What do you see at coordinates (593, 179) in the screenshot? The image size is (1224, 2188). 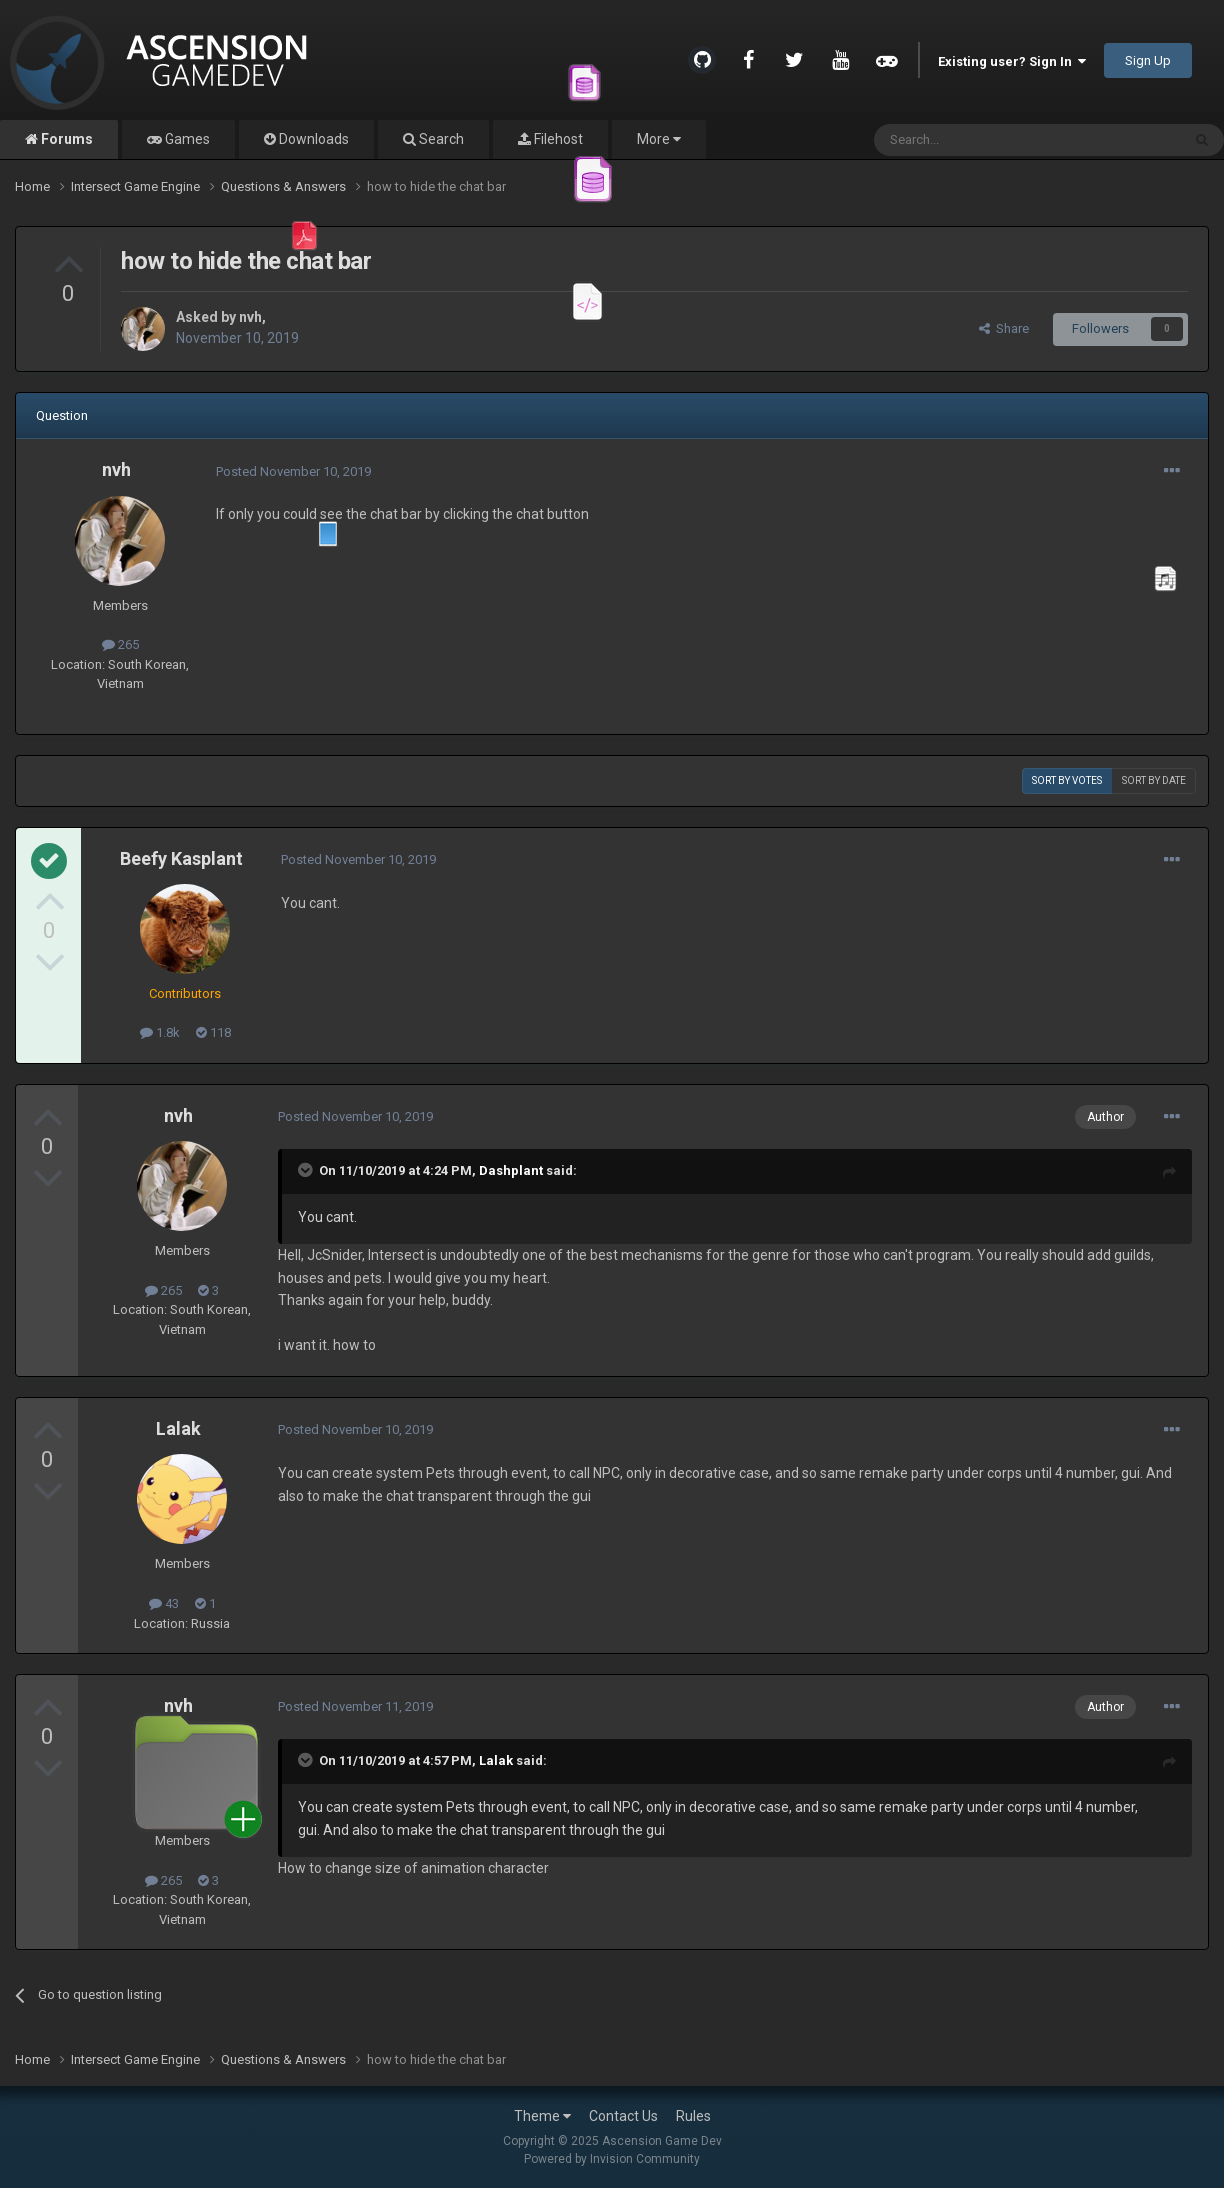 I see `open a database file` at bounding box center [593, 179].